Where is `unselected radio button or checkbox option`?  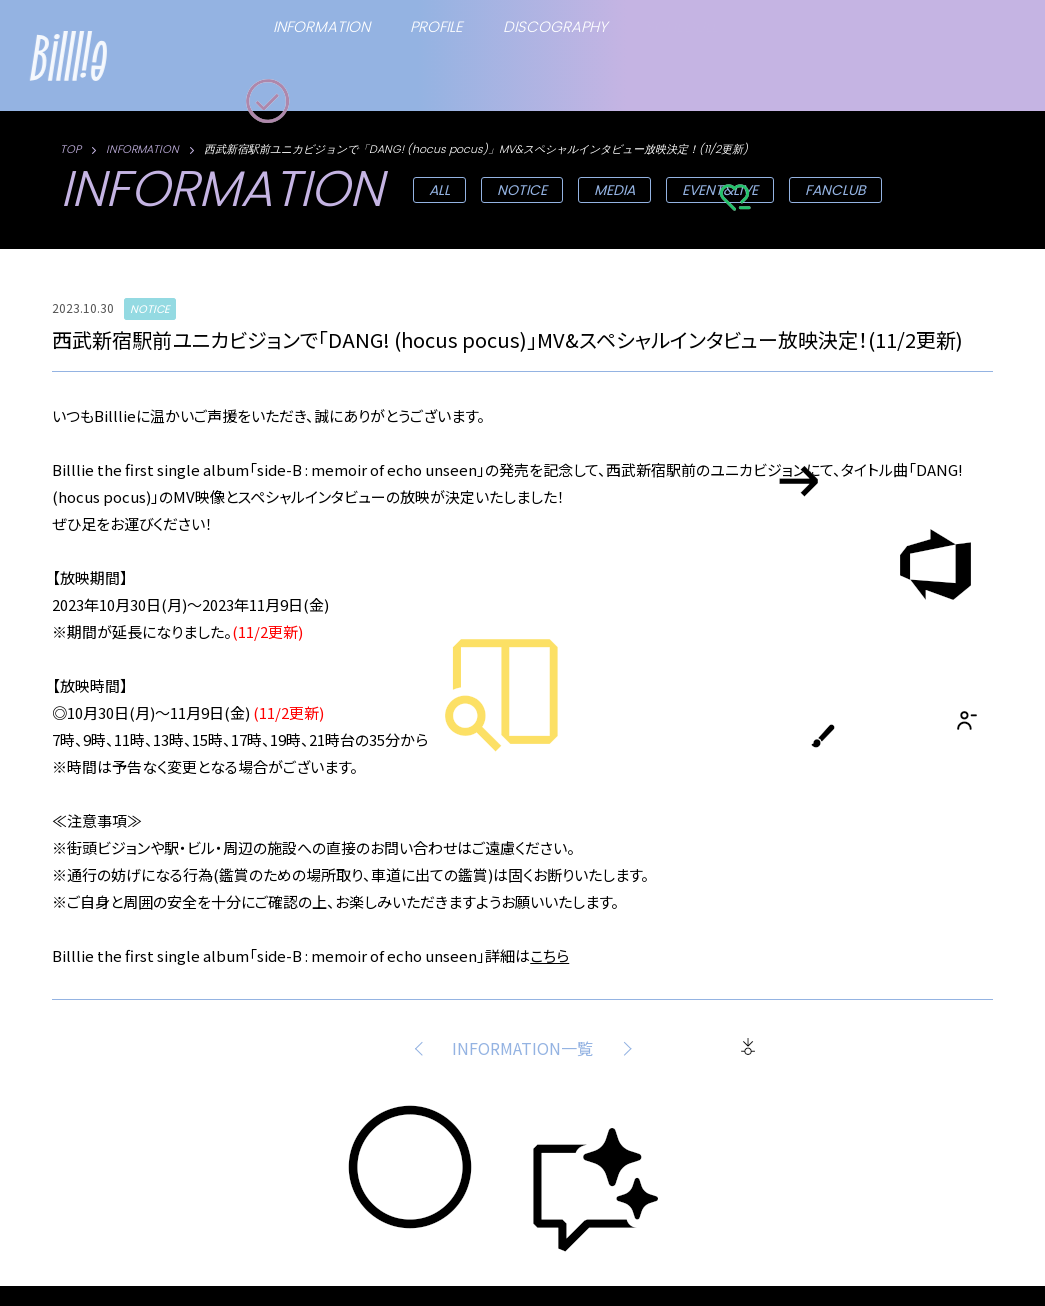
unselected radio button or checkbox option is located at coordinates (410, 1167).